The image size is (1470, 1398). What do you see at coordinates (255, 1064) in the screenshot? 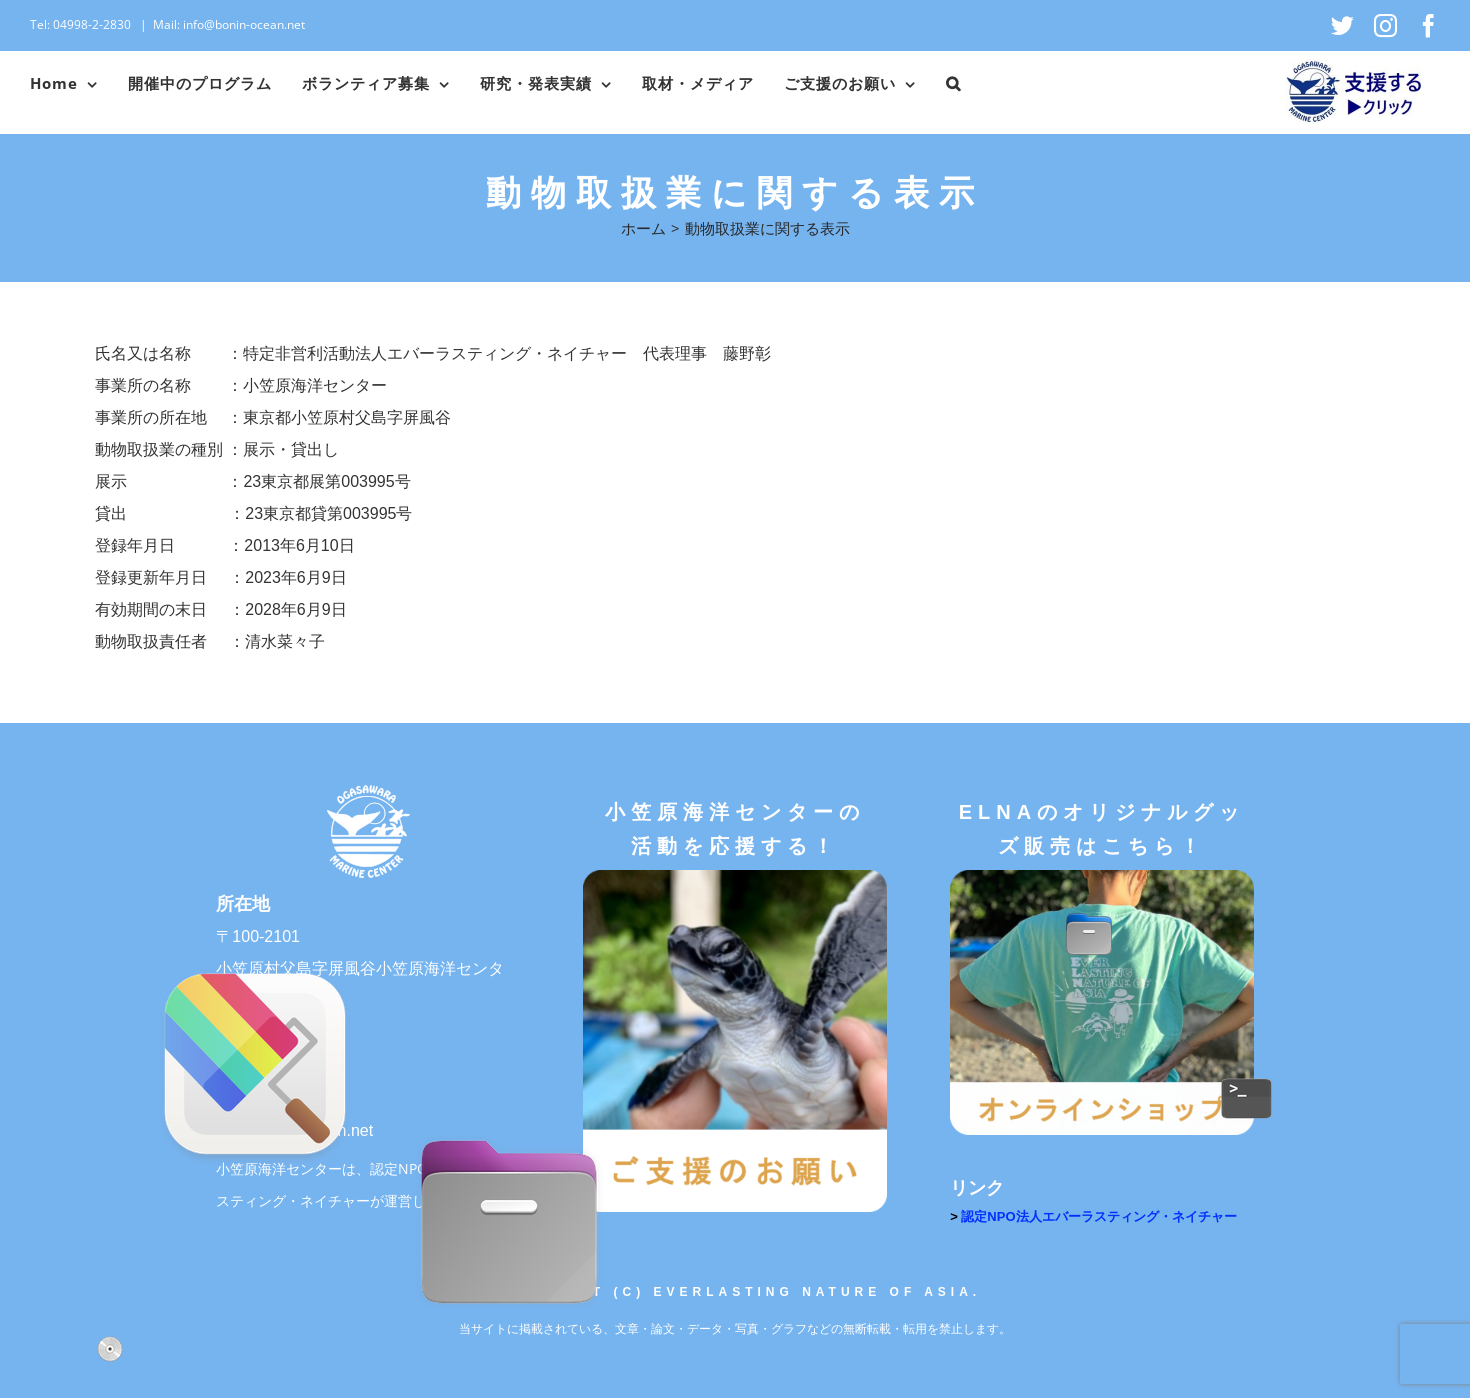
I see `open Gradience app to customize GTK theme colors` at bounding box center [255, 1064].